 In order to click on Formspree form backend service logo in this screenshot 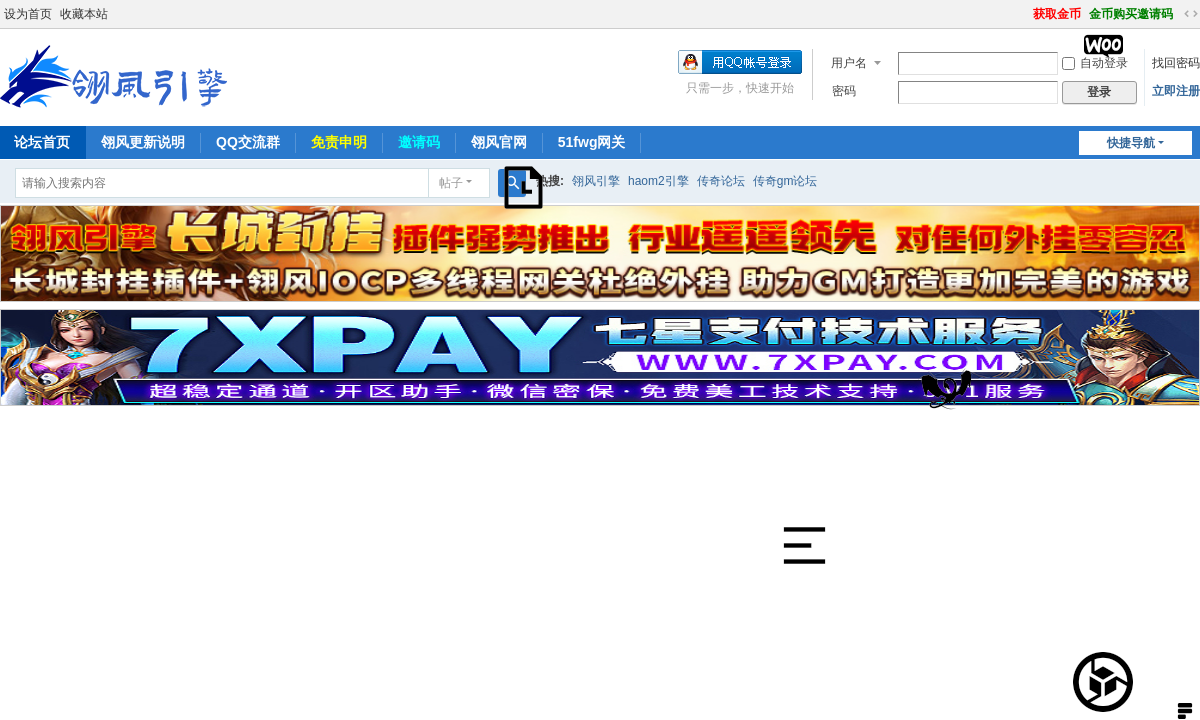, I will do `click(1185, 711)`.